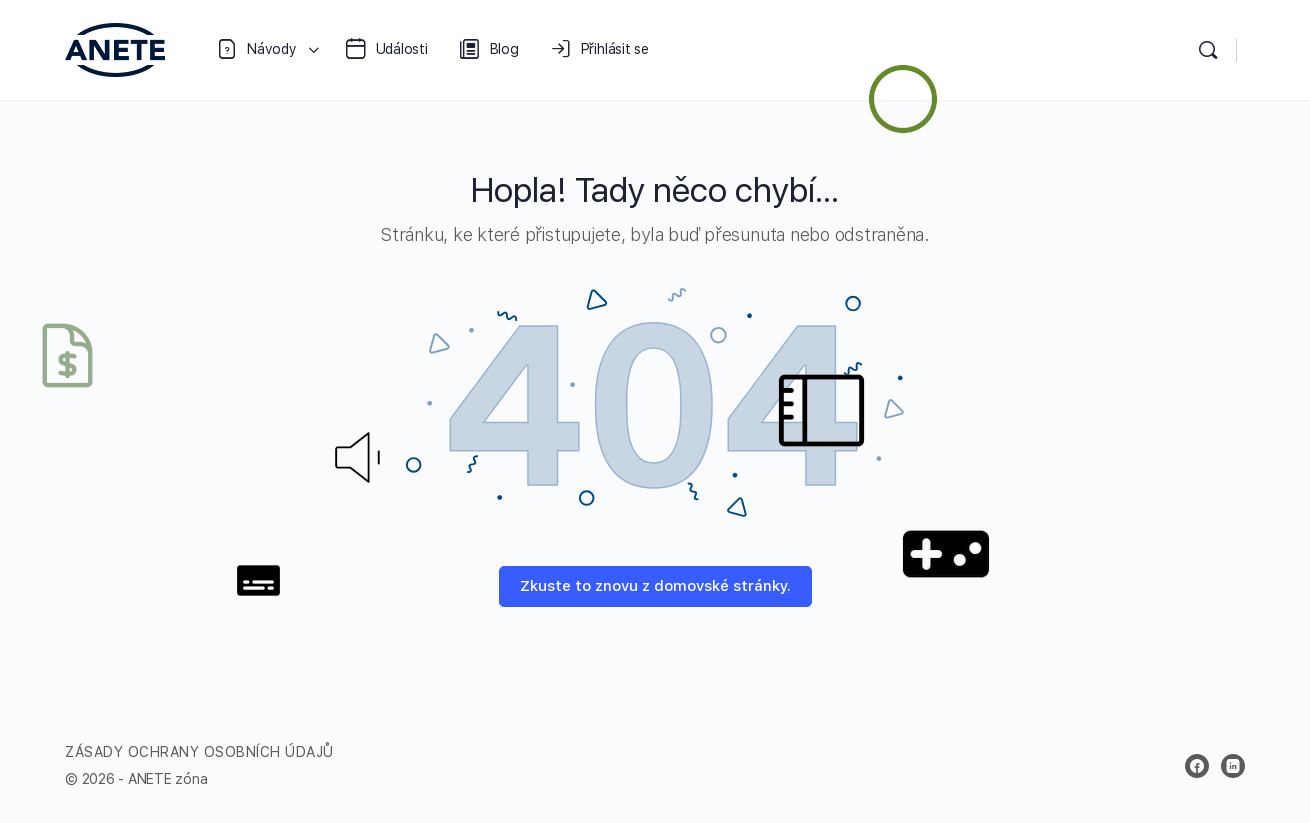  I want to click on adjust volume to low level, so click(360, 457).